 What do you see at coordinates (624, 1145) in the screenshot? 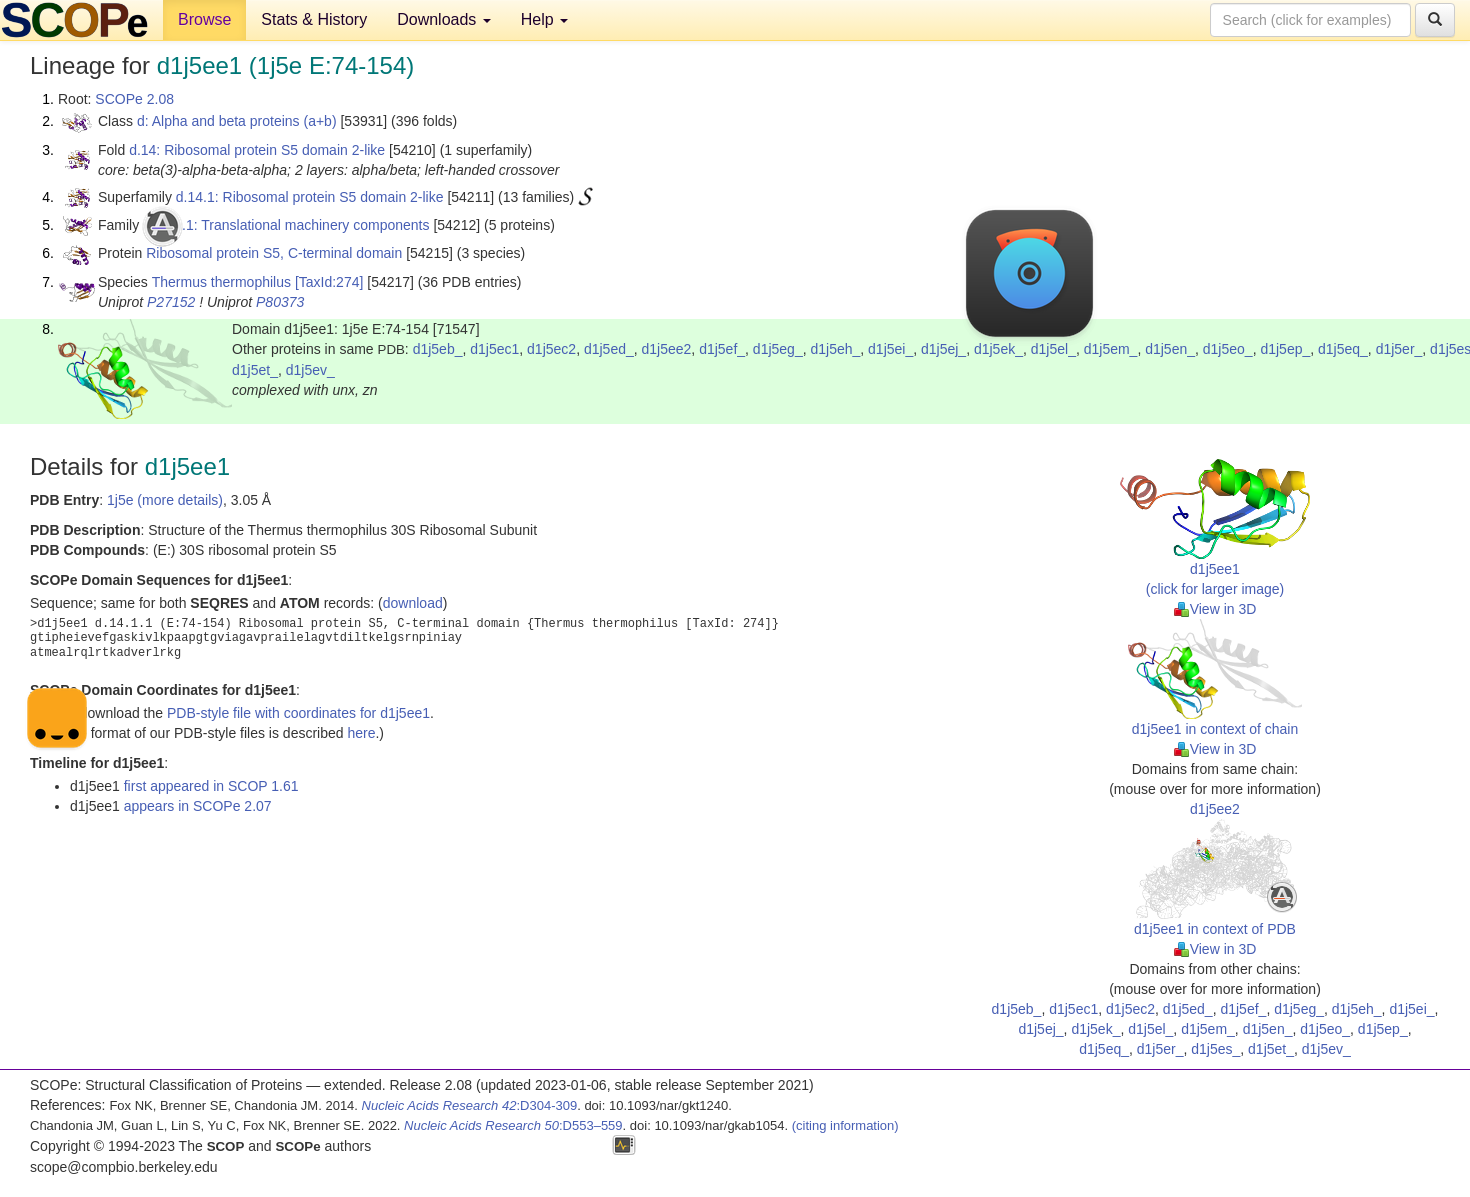
I see `open system monitor to view resource usage` at bounding box center [624, 1145].